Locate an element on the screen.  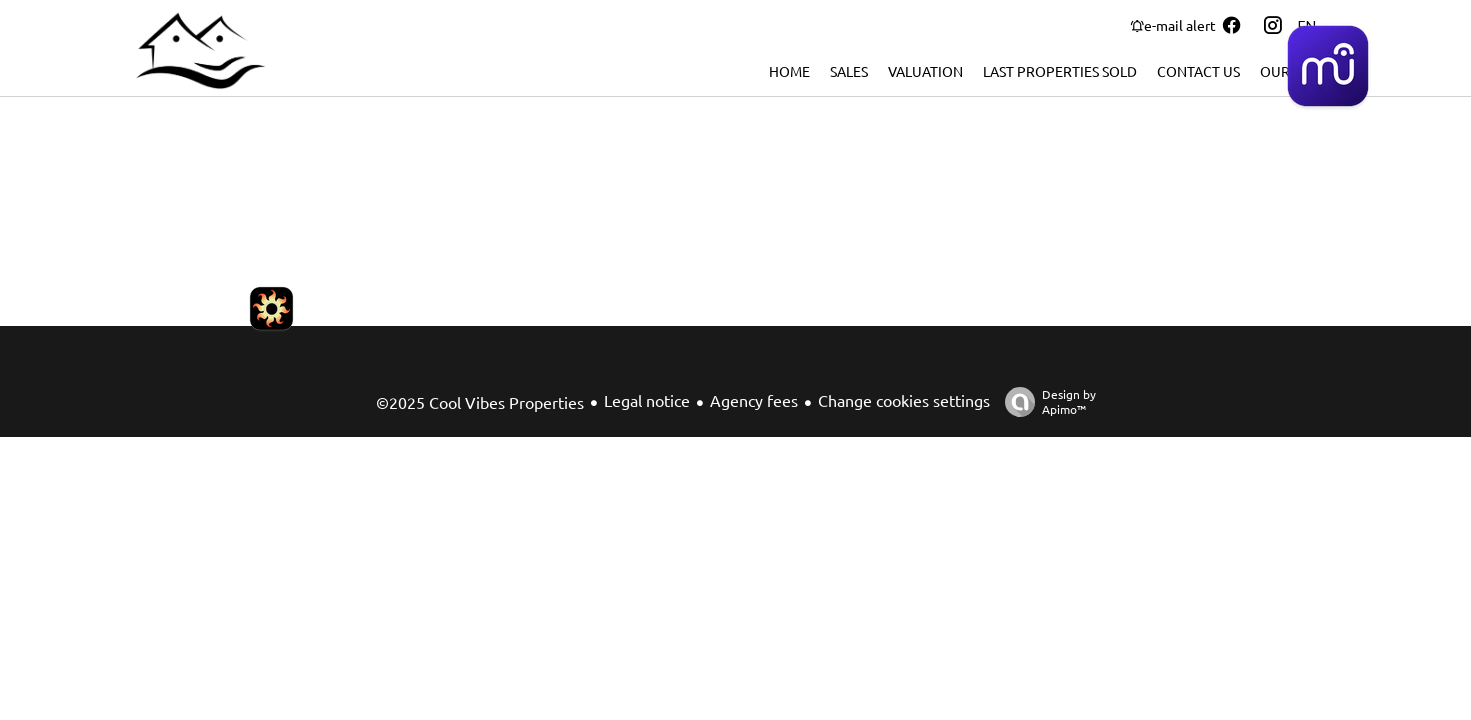
launch Hearts of Iron 4 strategy game is located at coordinates (271, 308).